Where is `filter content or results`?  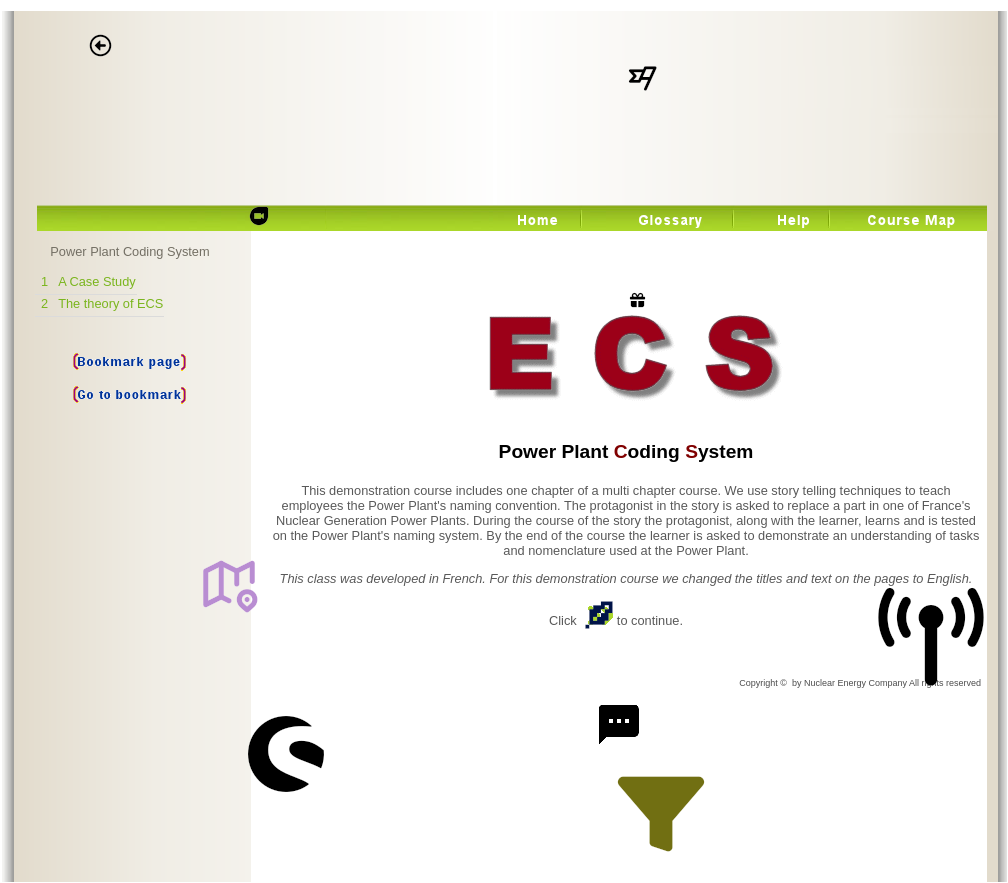
filter content or results is located at coordinates (661, 814).